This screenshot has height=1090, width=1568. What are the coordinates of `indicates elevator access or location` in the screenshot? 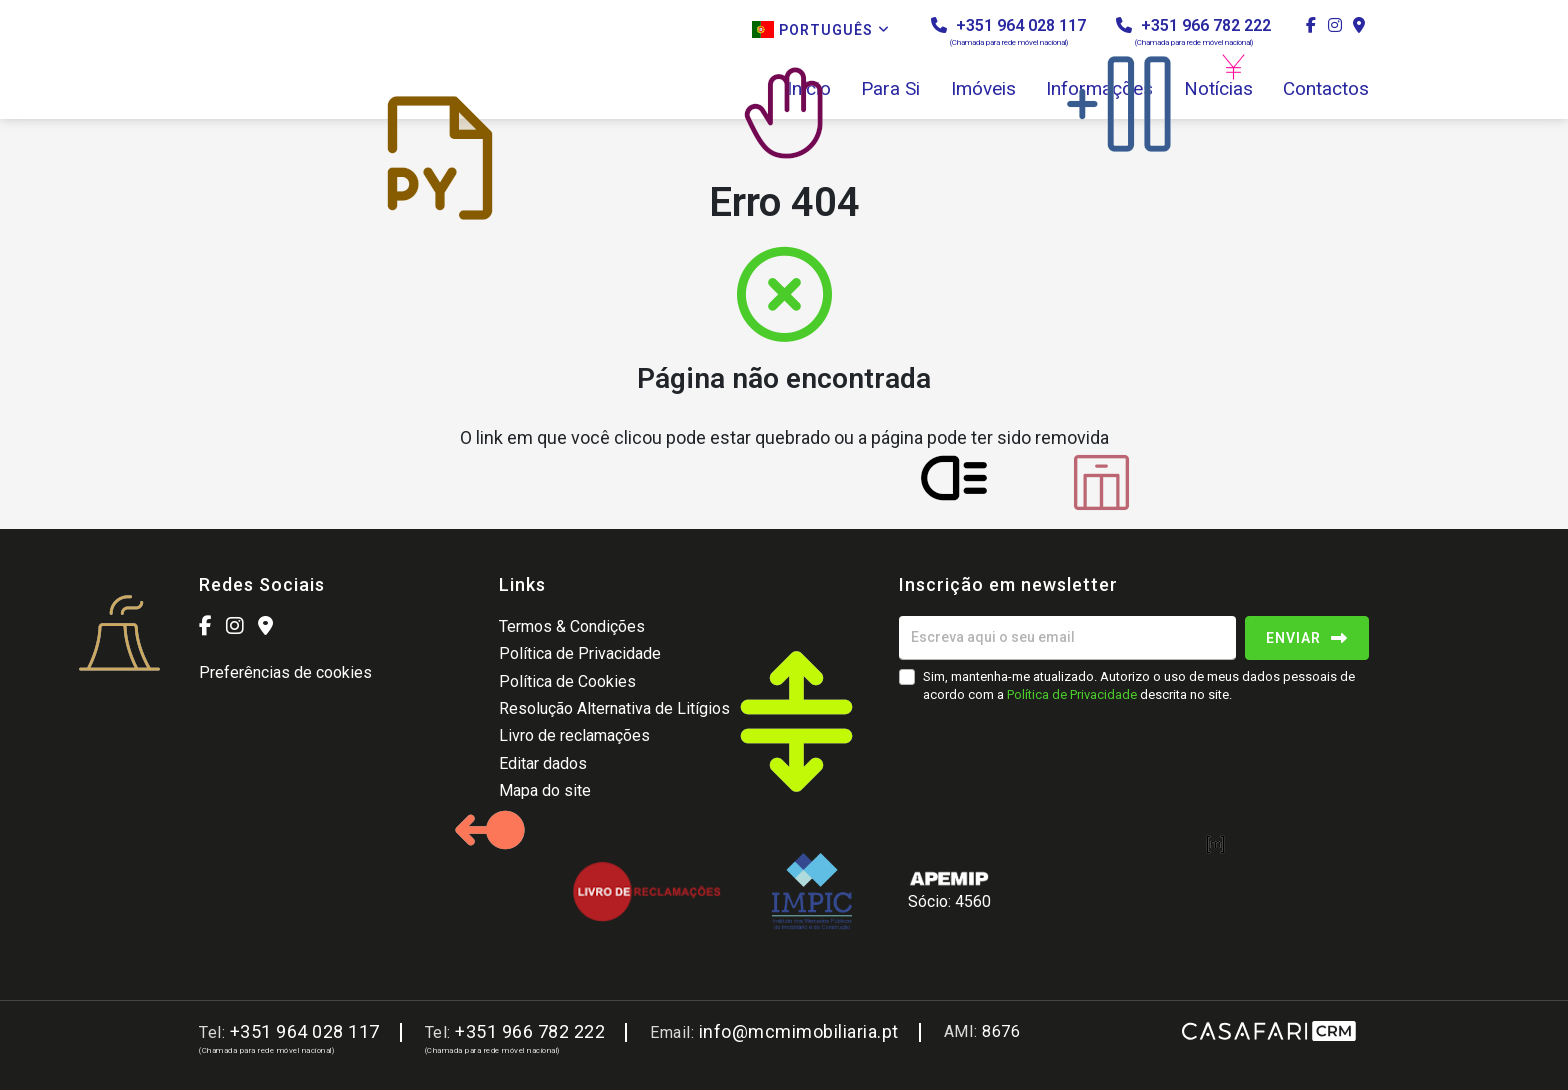 It's located at (1101, 482).